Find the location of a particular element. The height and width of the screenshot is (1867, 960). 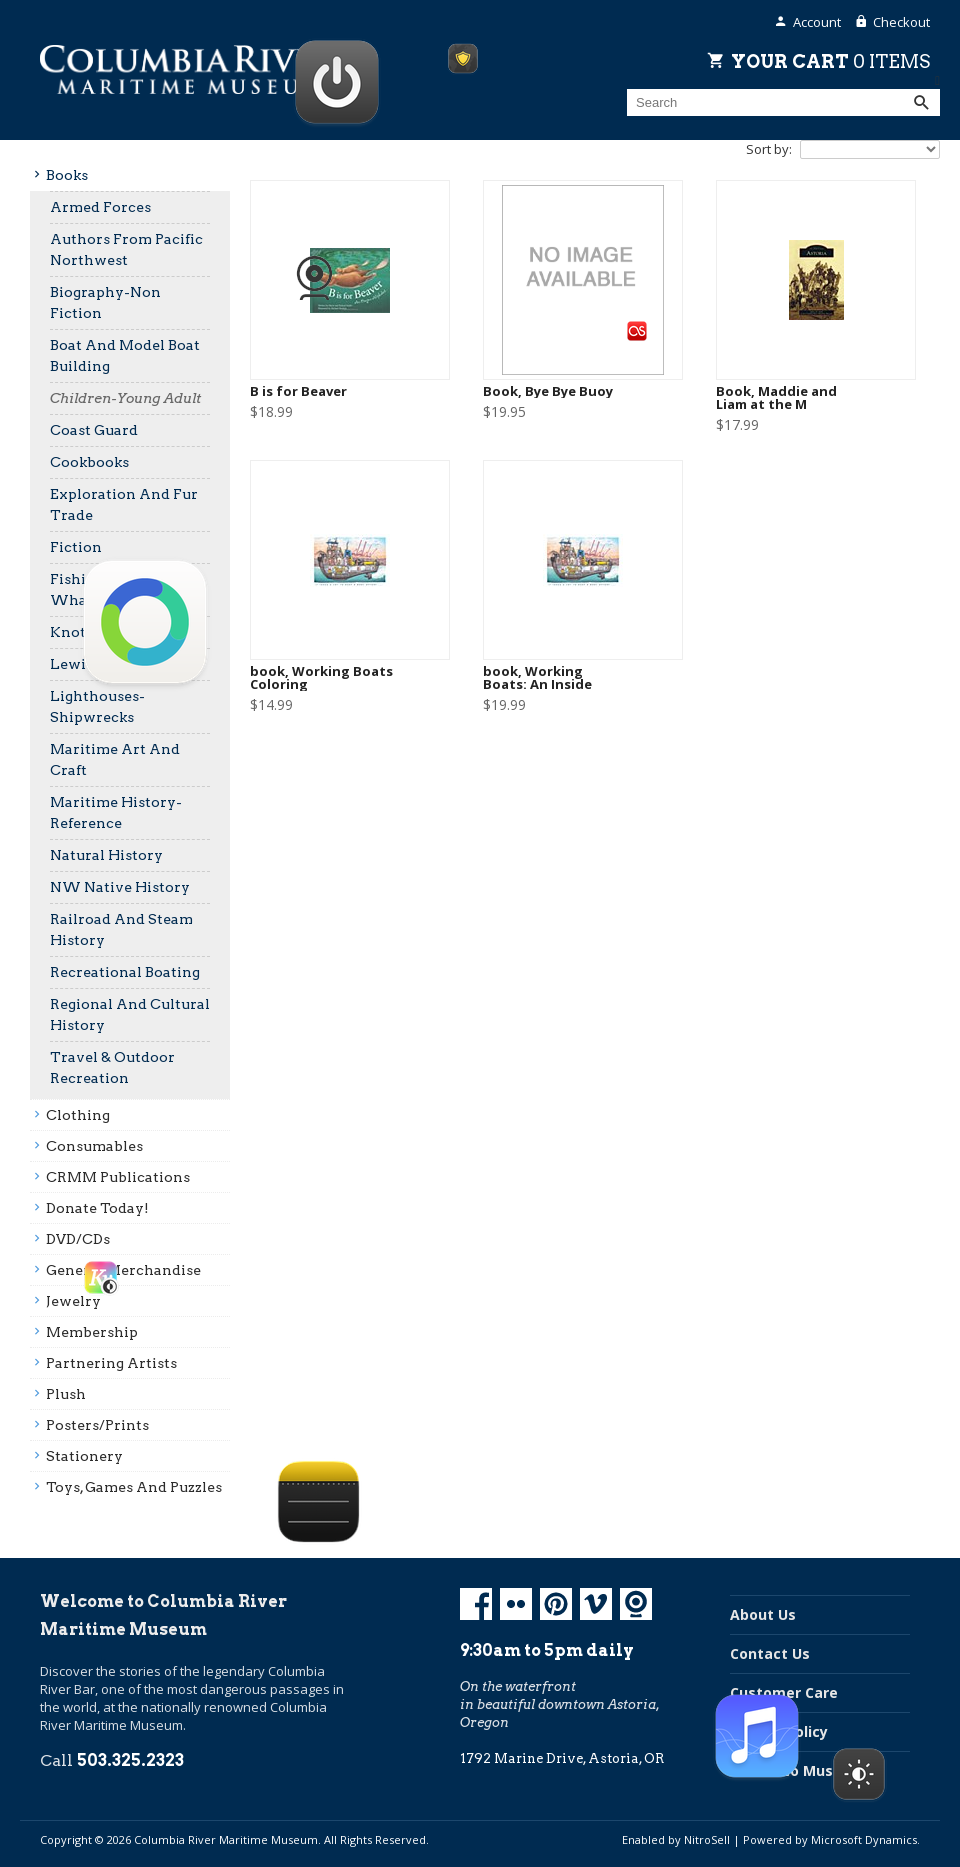

open the notes app is located at coordinates (318, 1501).